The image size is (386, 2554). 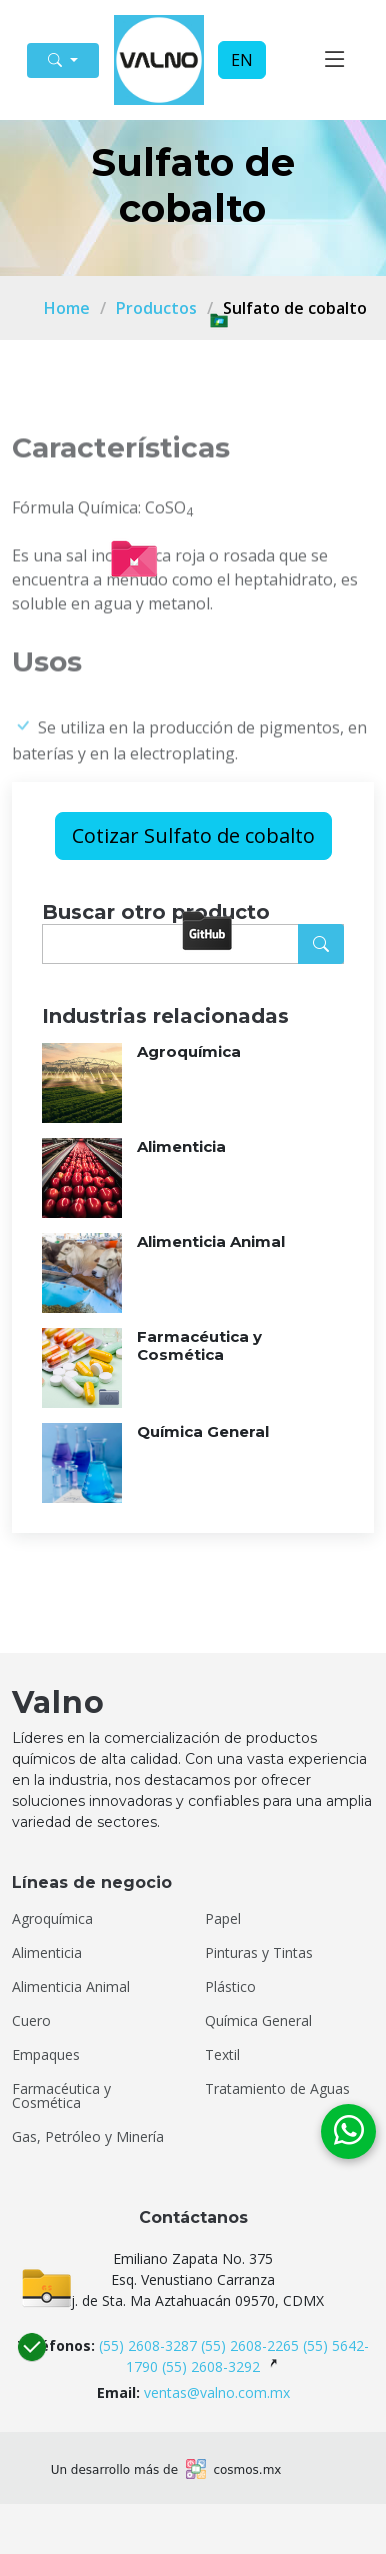 What do you see at coordinates (109, 1397) in the screenshot?
I see `open your code projects folder` at bounding box center [109, 1397].